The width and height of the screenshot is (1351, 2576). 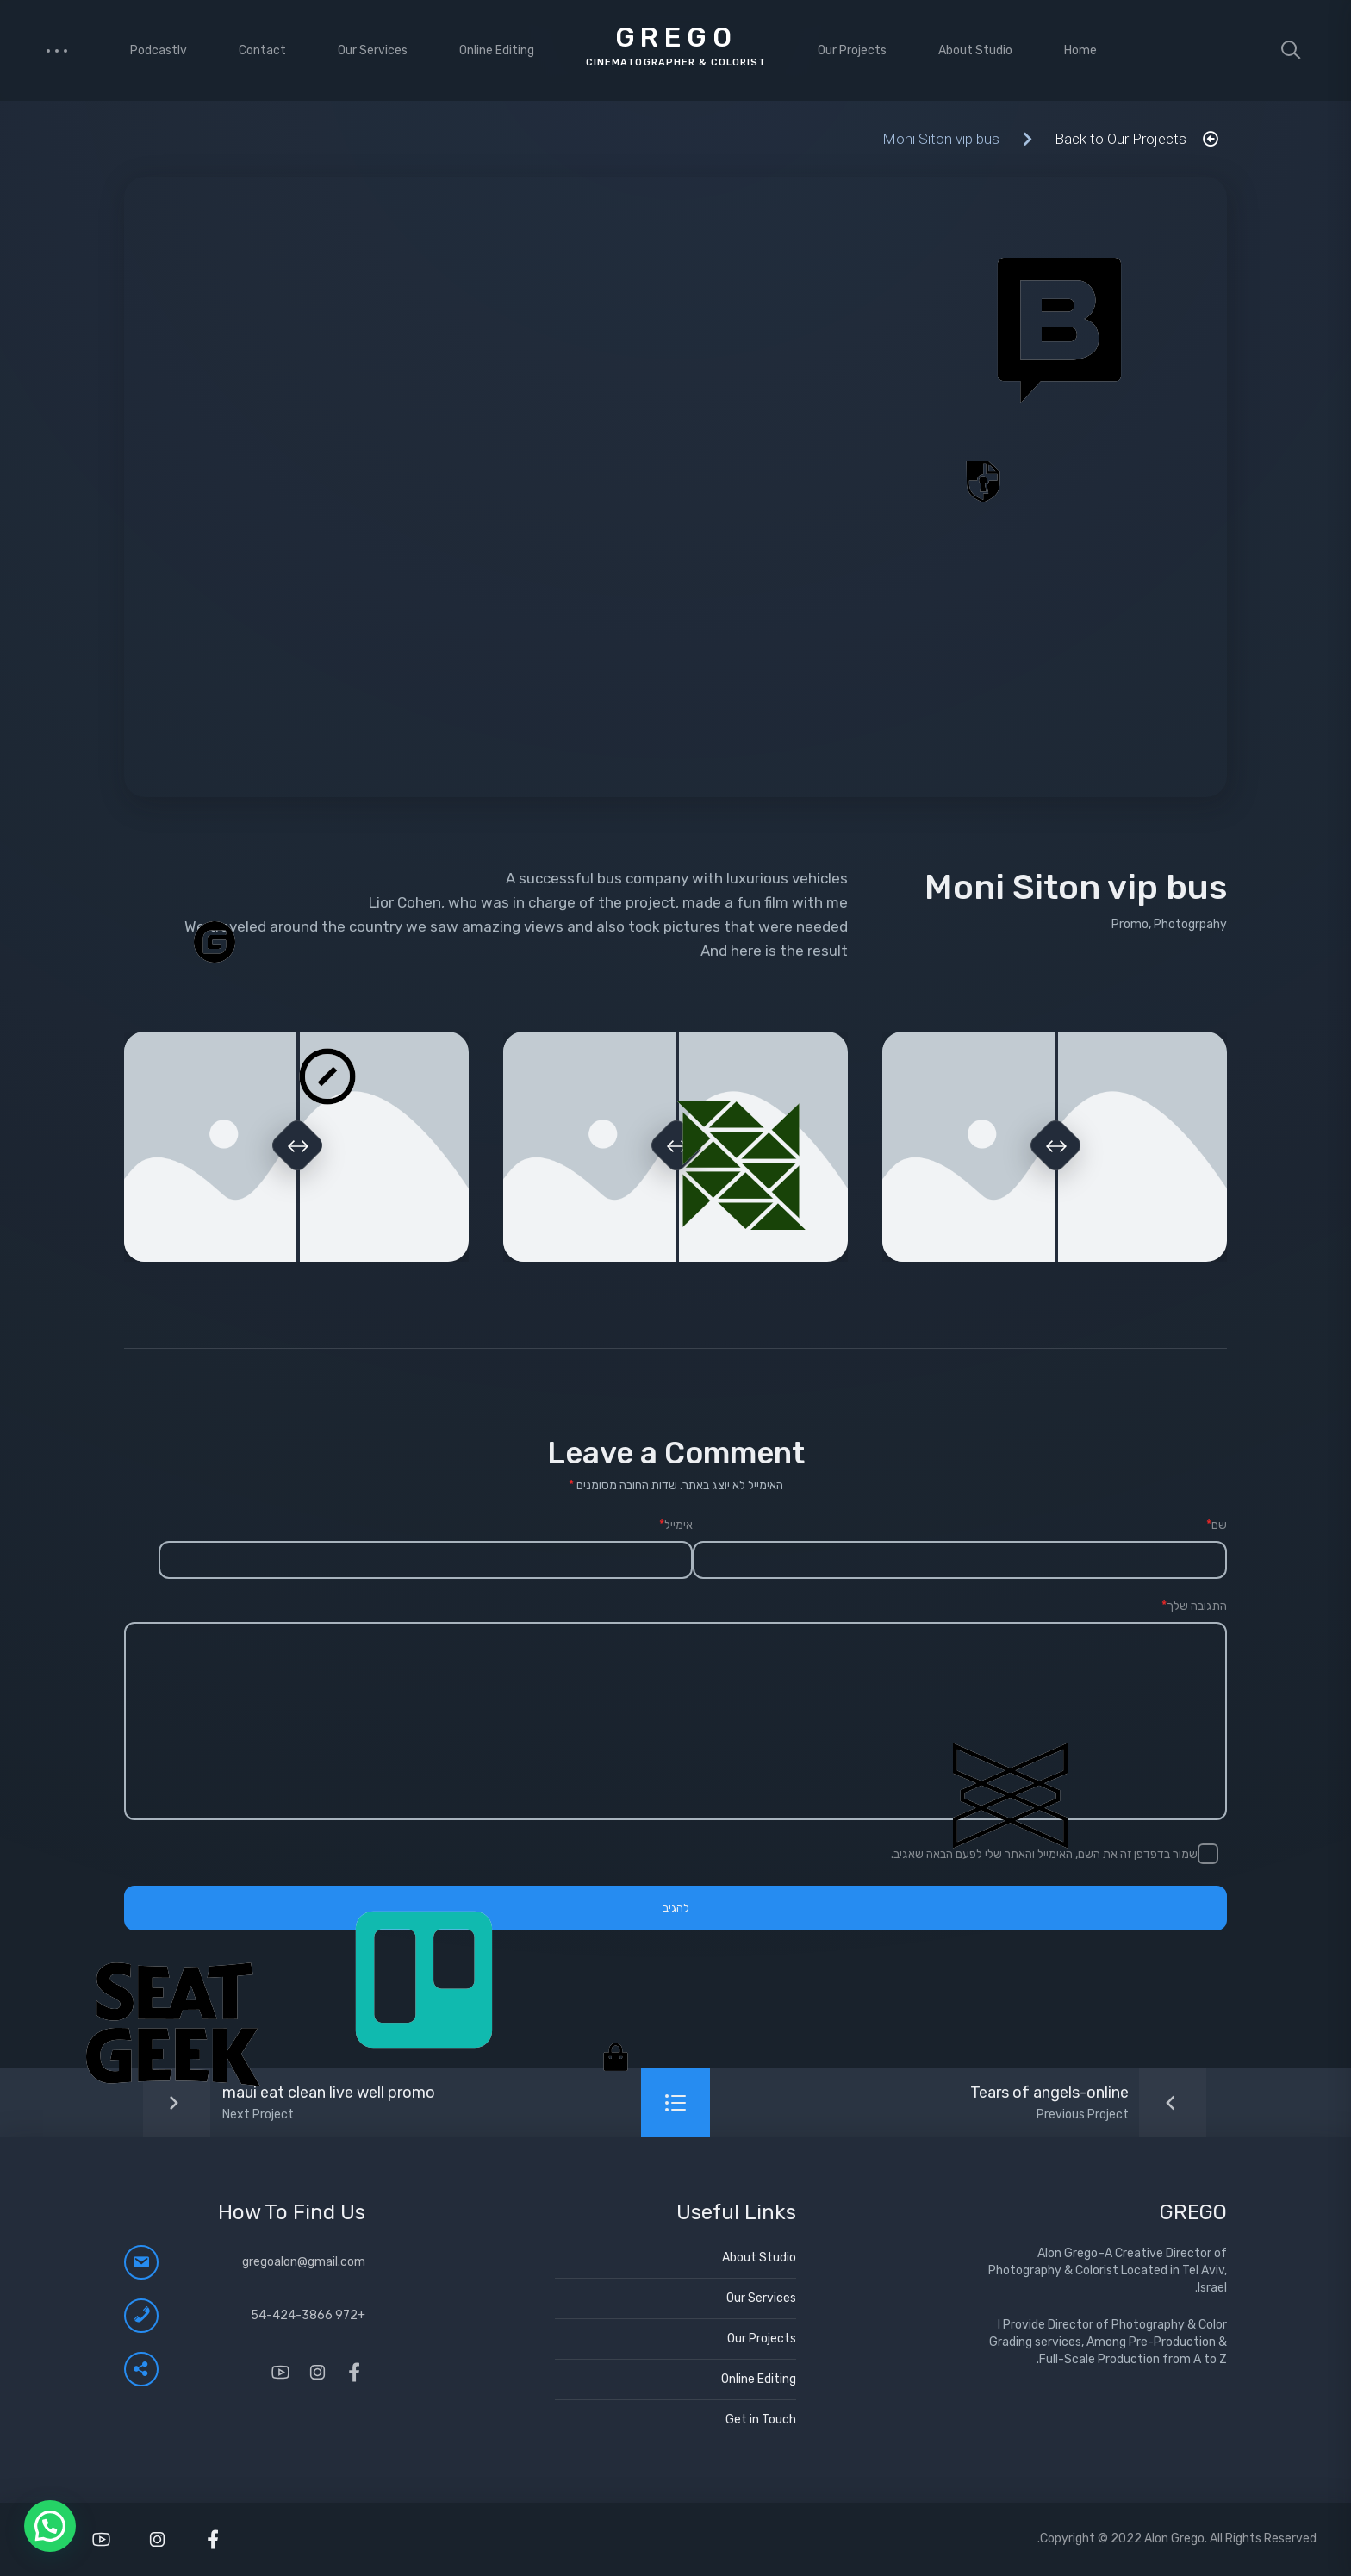 What do you see at coordinates (1010, 1795) in the screenshot?
I see `posit brand logo` at bounding box center [1010, 1795].